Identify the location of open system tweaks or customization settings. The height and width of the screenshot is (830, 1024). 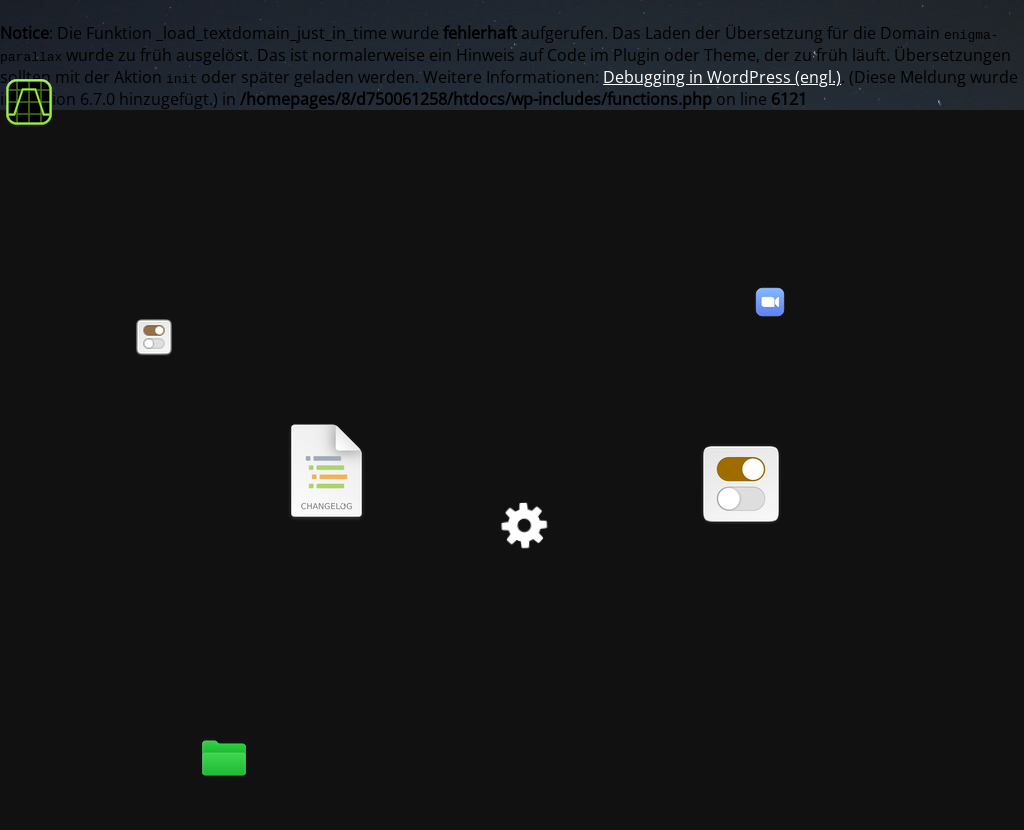
(154, 337).